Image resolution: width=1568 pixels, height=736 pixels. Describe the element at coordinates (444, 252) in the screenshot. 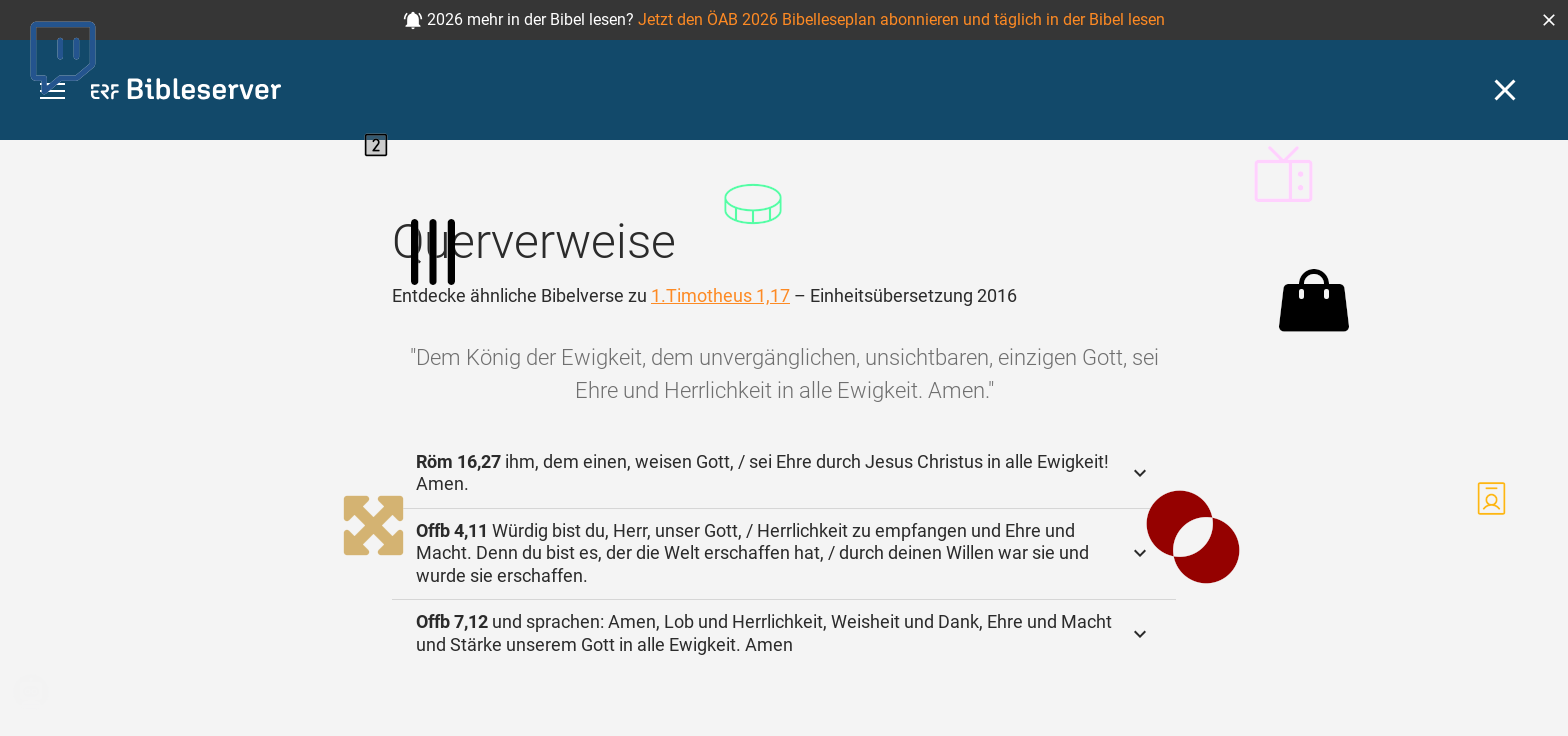

I see `indicates a count or tally of three items` at that location.